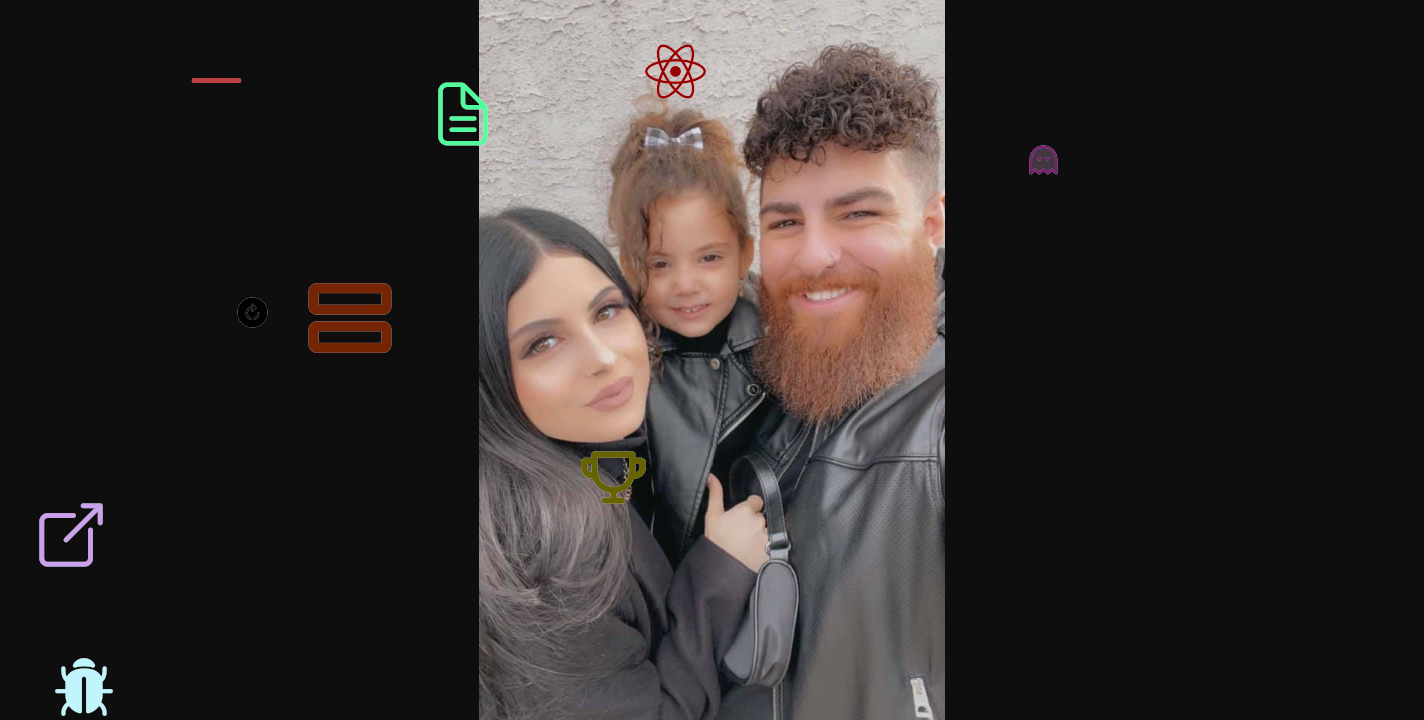 The image size is (1424, 720). Describe the element at coordinates (252, 312) in the screenshot. I see `refresh or reload content` at that location.